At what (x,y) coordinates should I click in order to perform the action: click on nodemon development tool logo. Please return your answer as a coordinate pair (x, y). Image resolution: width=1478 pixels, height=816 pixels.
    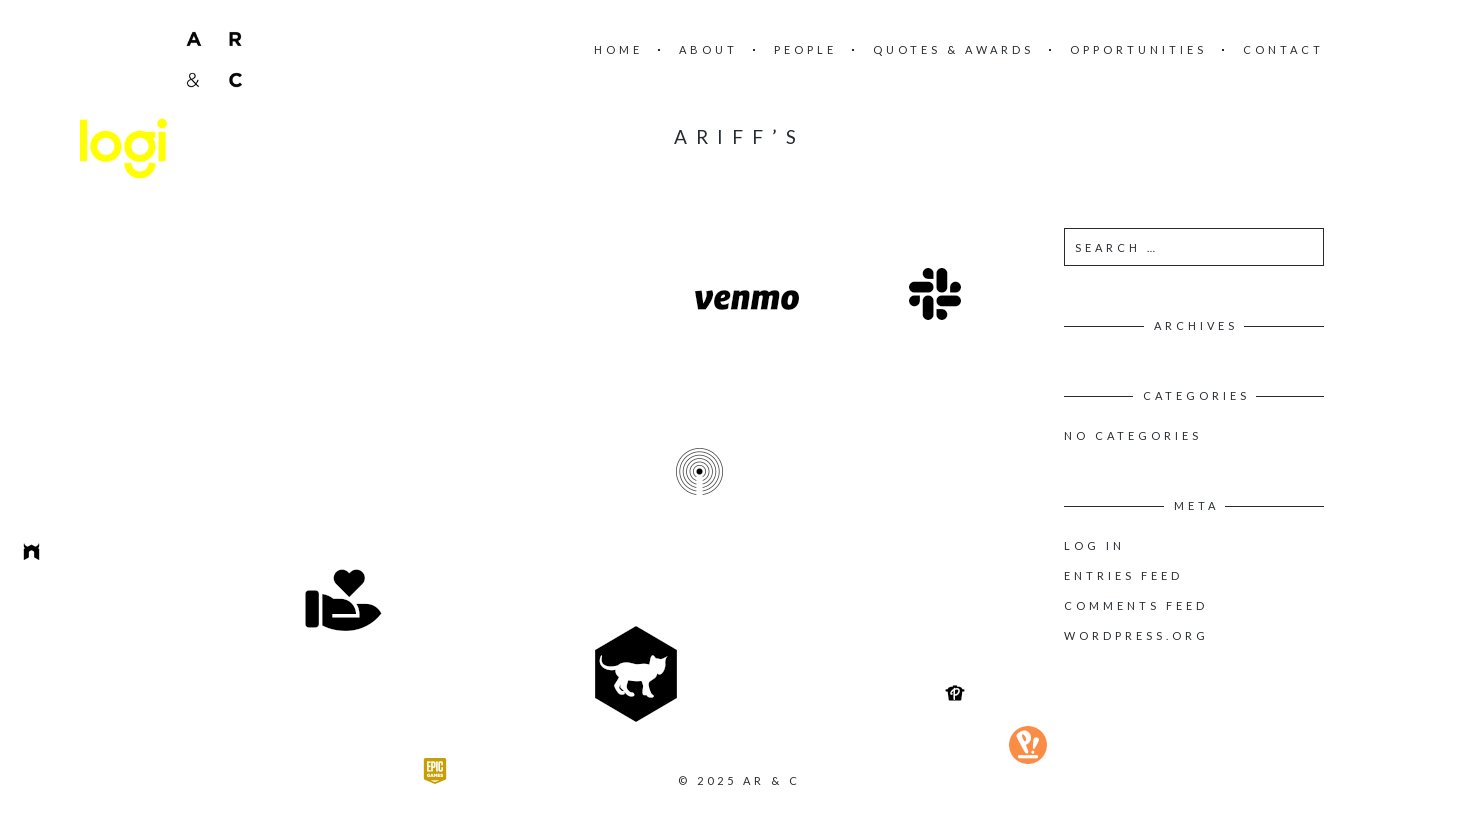
    Looking at the image, I should click on (31, 551).